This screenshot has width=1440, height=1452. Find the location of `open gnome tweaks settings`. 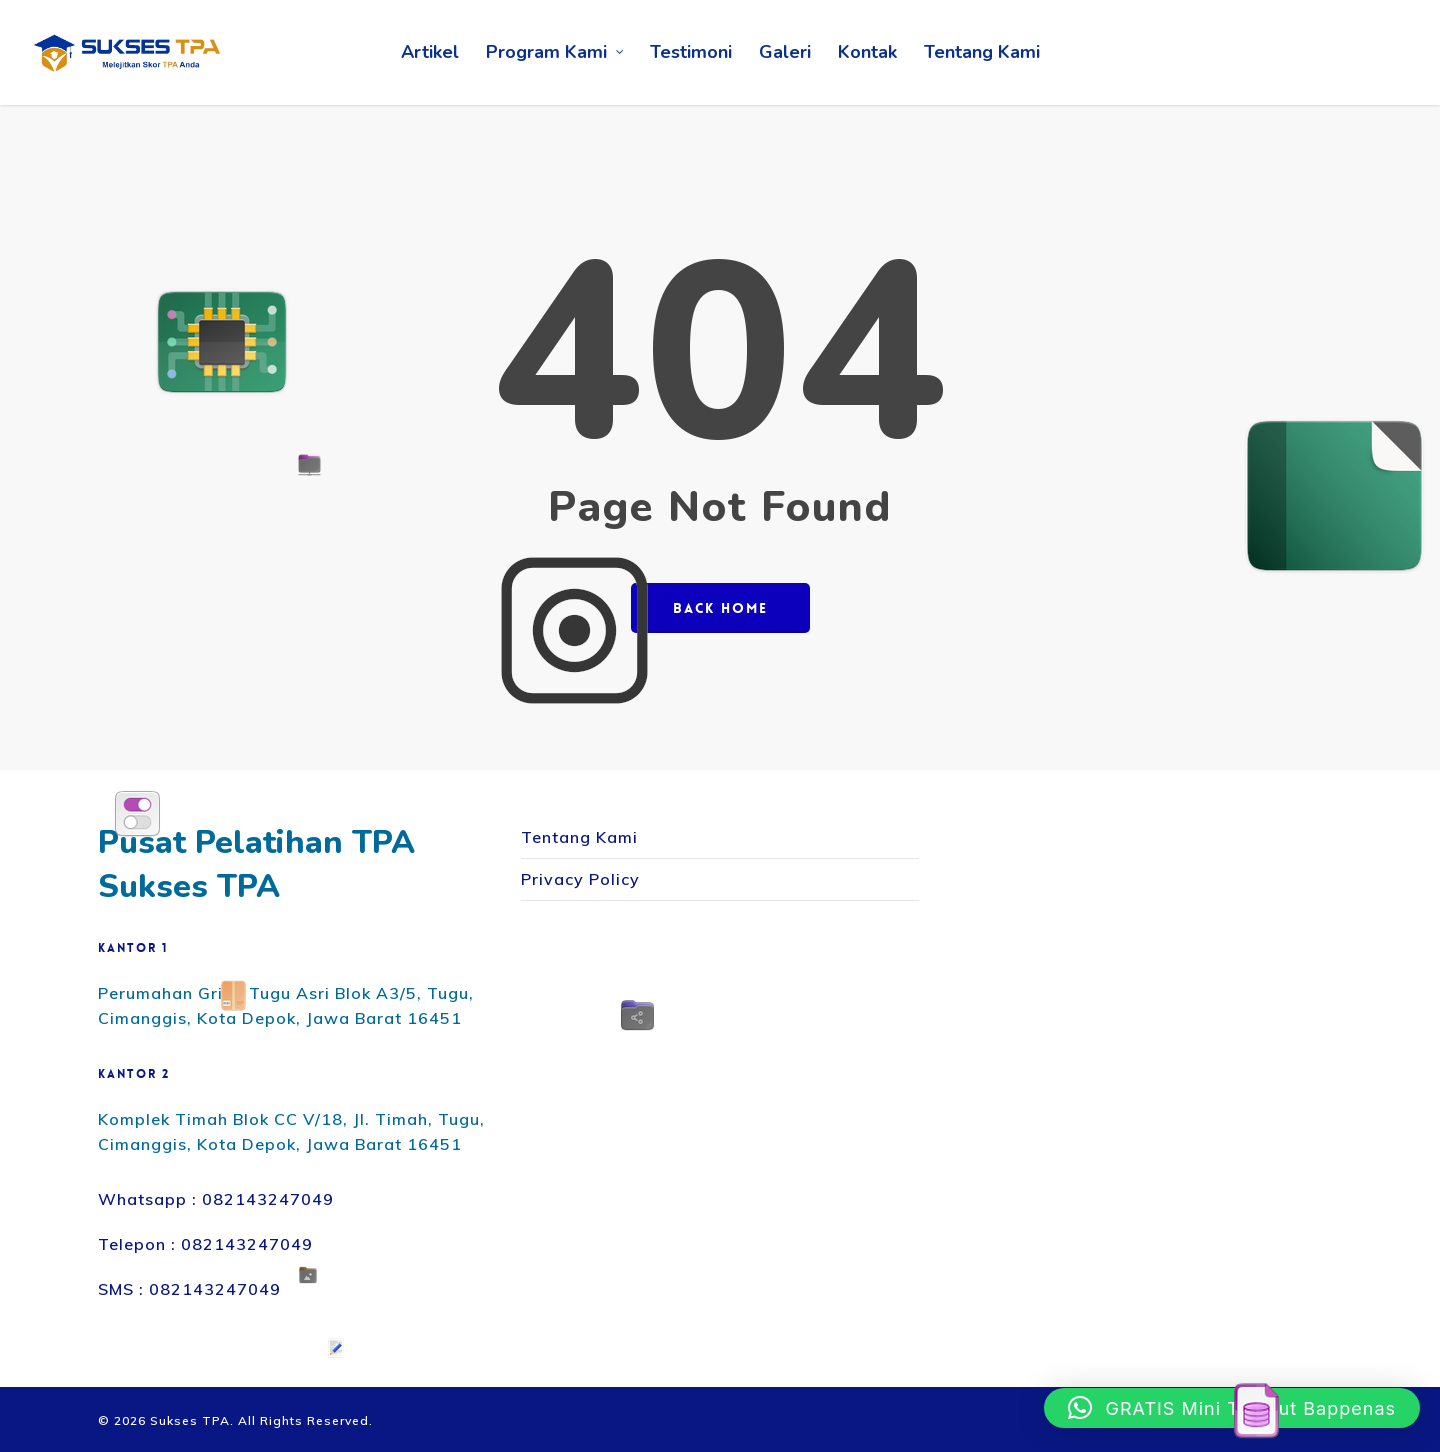

open gnome tweaks settings is located at coordinates (137, 813).